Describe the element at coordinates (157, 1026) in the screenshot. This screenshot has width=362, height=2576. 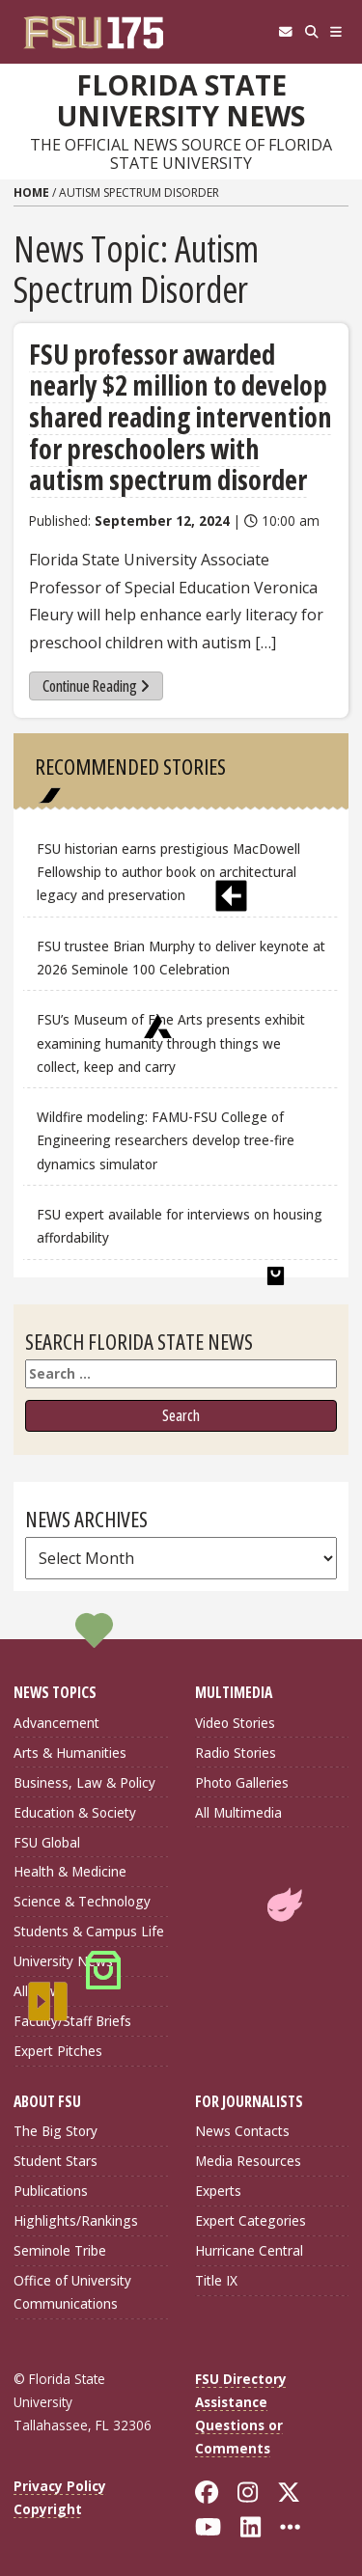
I see `axis bank app or service` at that location.